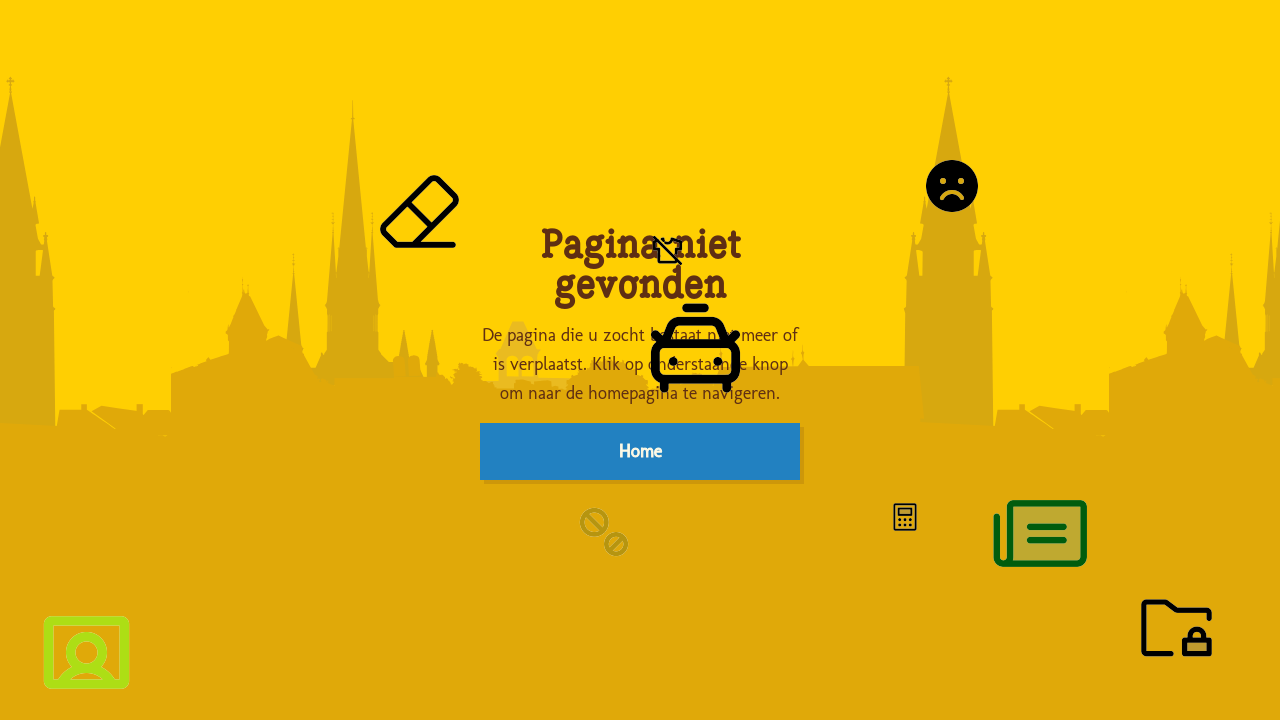  I want to click on view news articles or updates, so click(1043, 533).